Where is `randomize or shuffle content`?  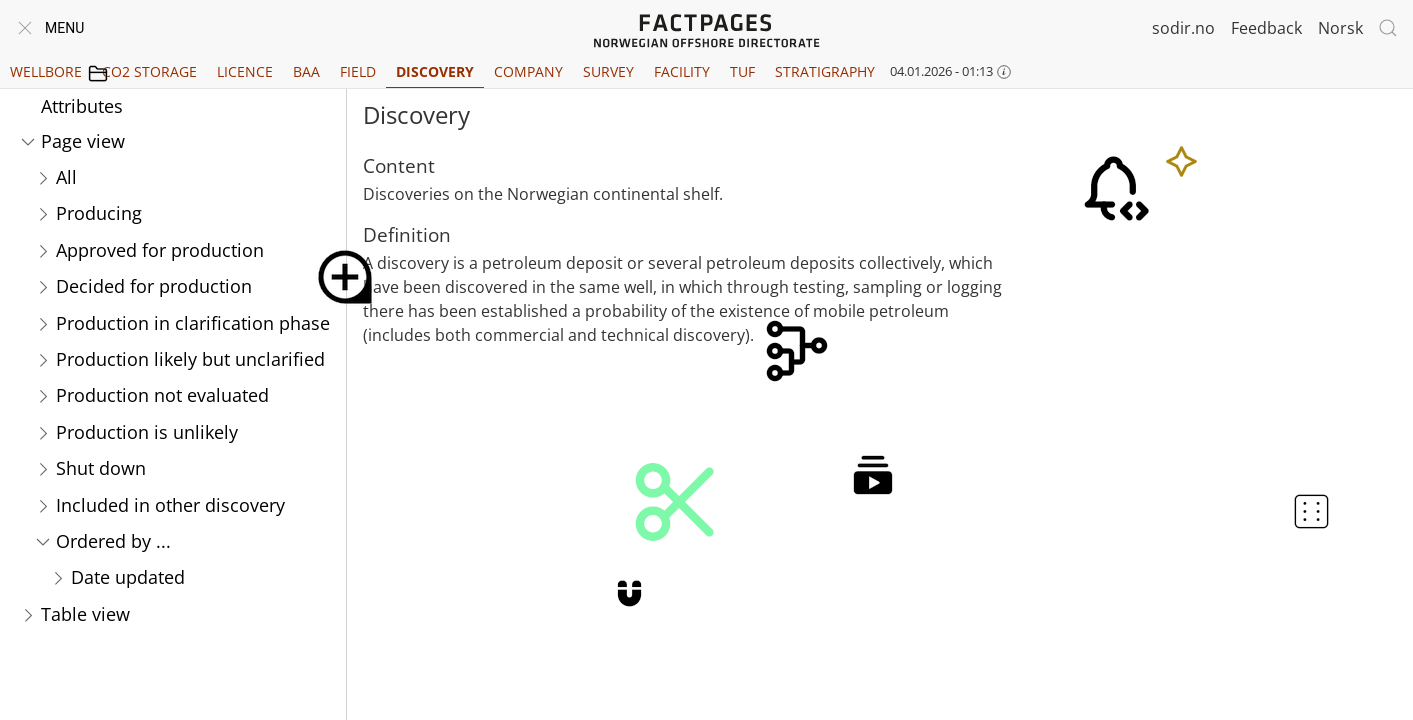 randomize or shuffle content is located at coordinates (1311, 511).